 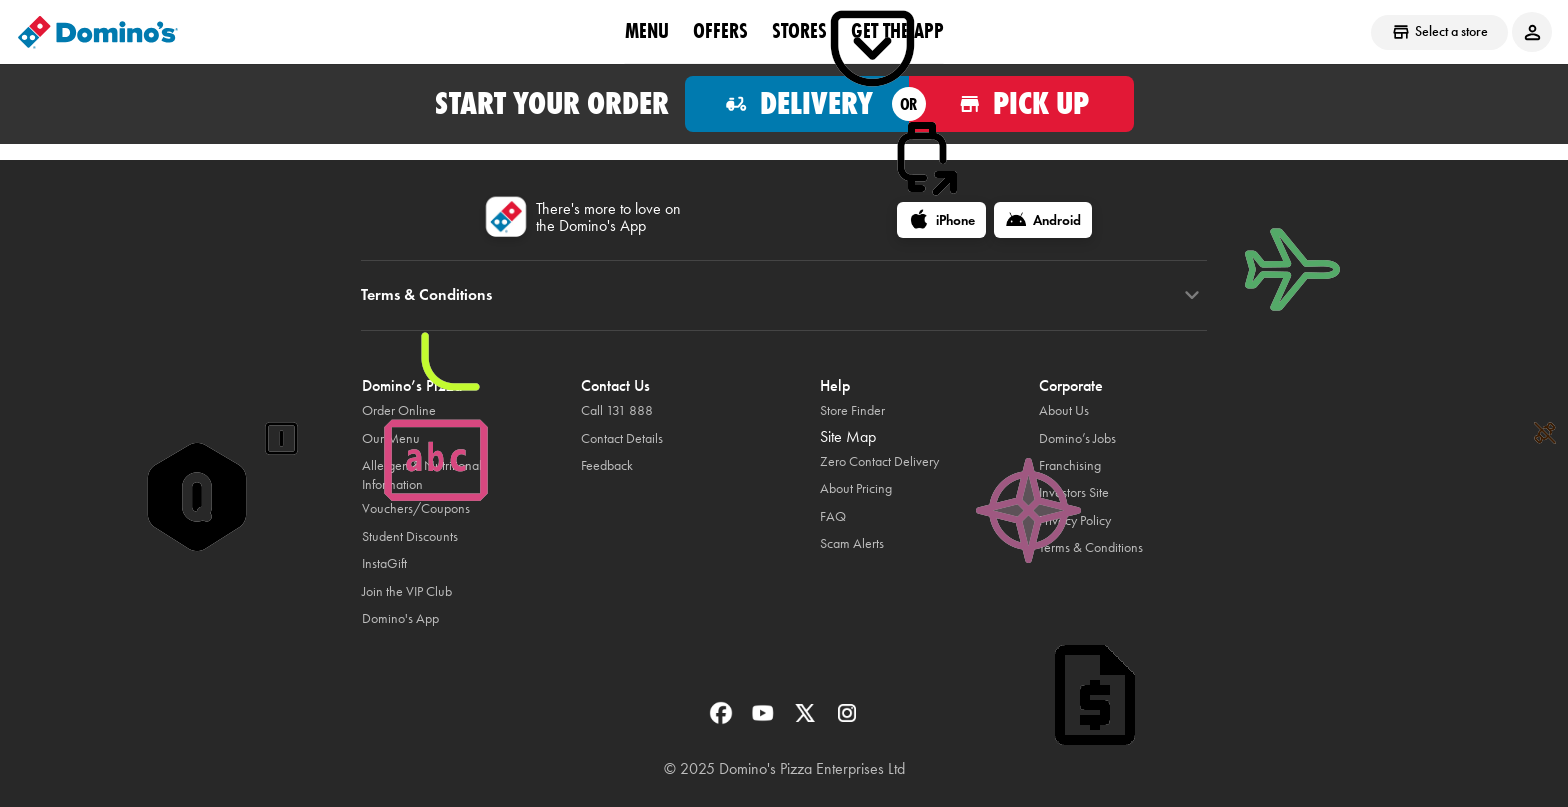 I want to click on access information or details, so click(x=281, y=438).